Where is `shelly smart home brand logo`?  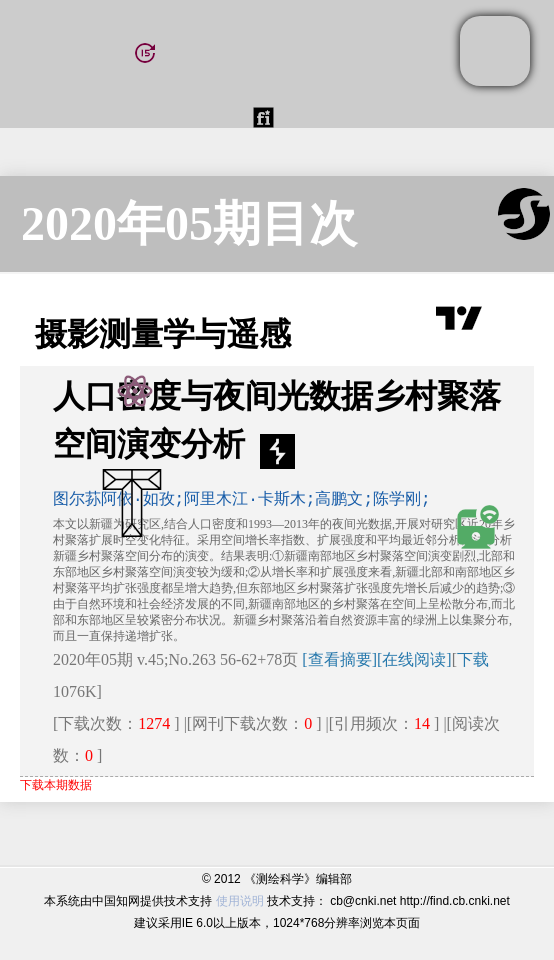 shelly smart home brand logo is located at coordinates (524, 214).